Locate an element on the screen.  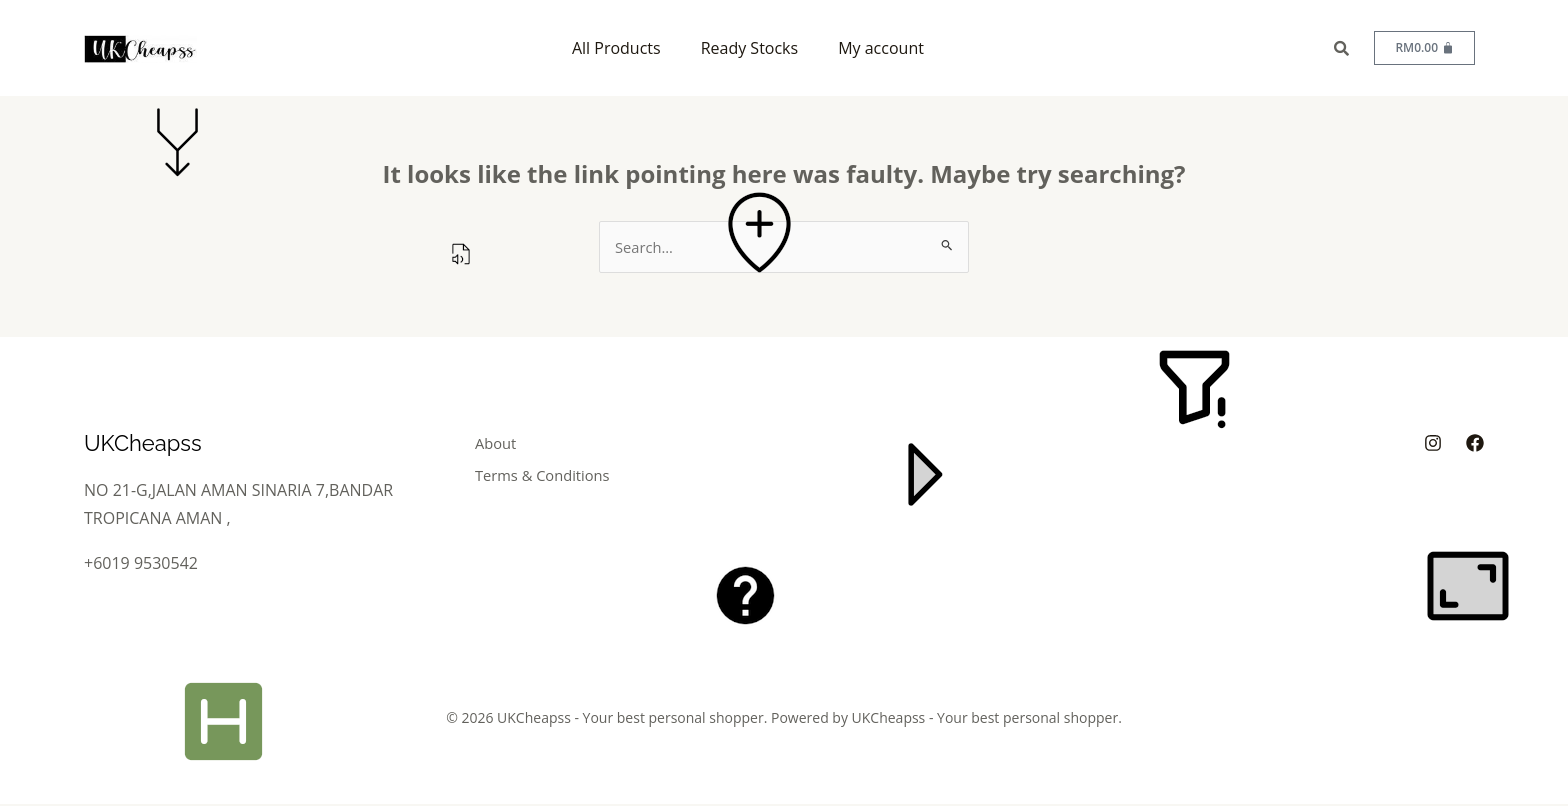
format text as a heading is located at coordinates (223, 721).